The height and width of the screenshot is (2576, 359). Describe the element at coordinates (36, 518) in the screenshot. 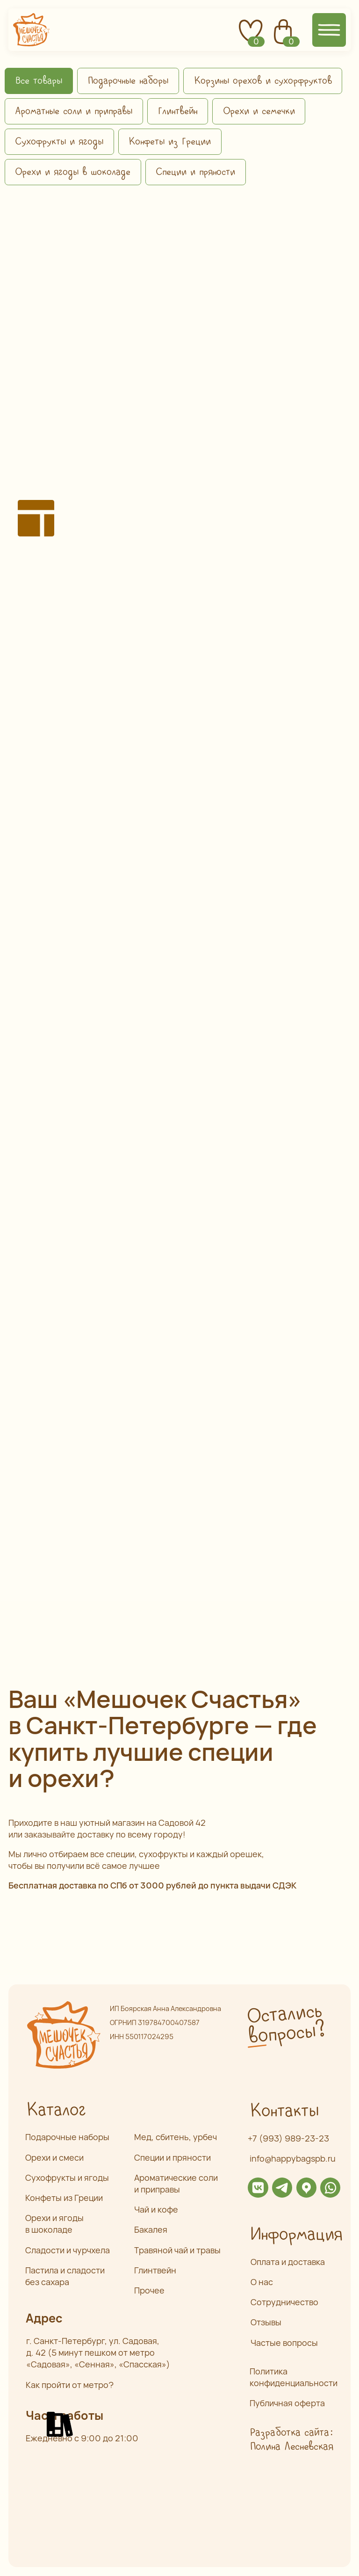

I see `switch to grid or layout view` at that location.